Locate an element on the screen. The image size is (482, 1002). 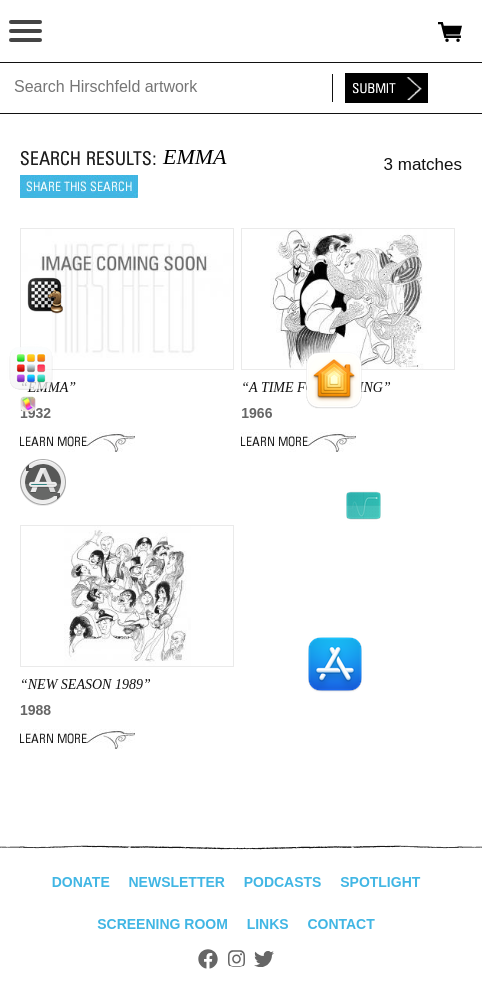
open the App Store to browse and download apps is located at coordinates (335, 664).